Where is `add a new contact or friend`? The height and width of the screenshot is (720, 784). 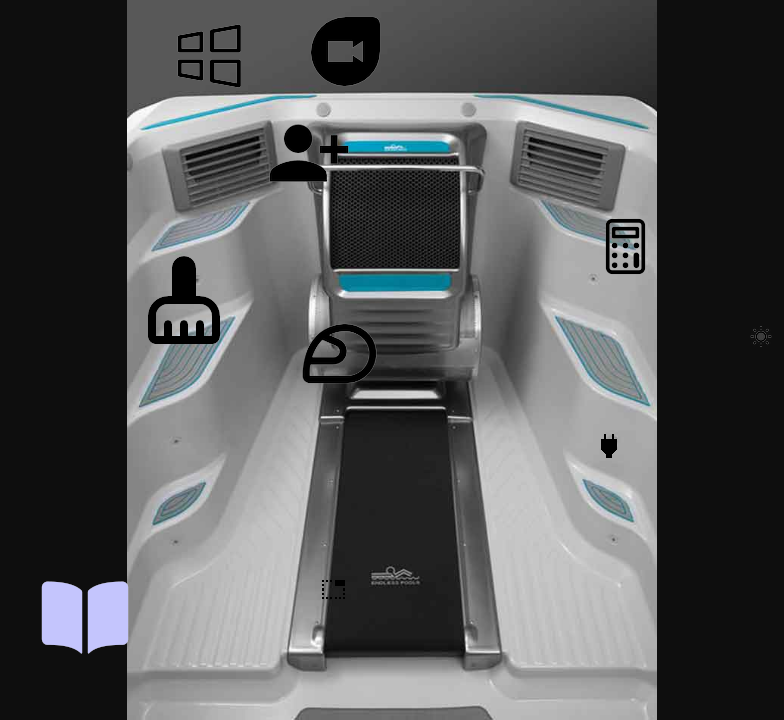 add a new contact or friend is located at coordinates (309, 153).